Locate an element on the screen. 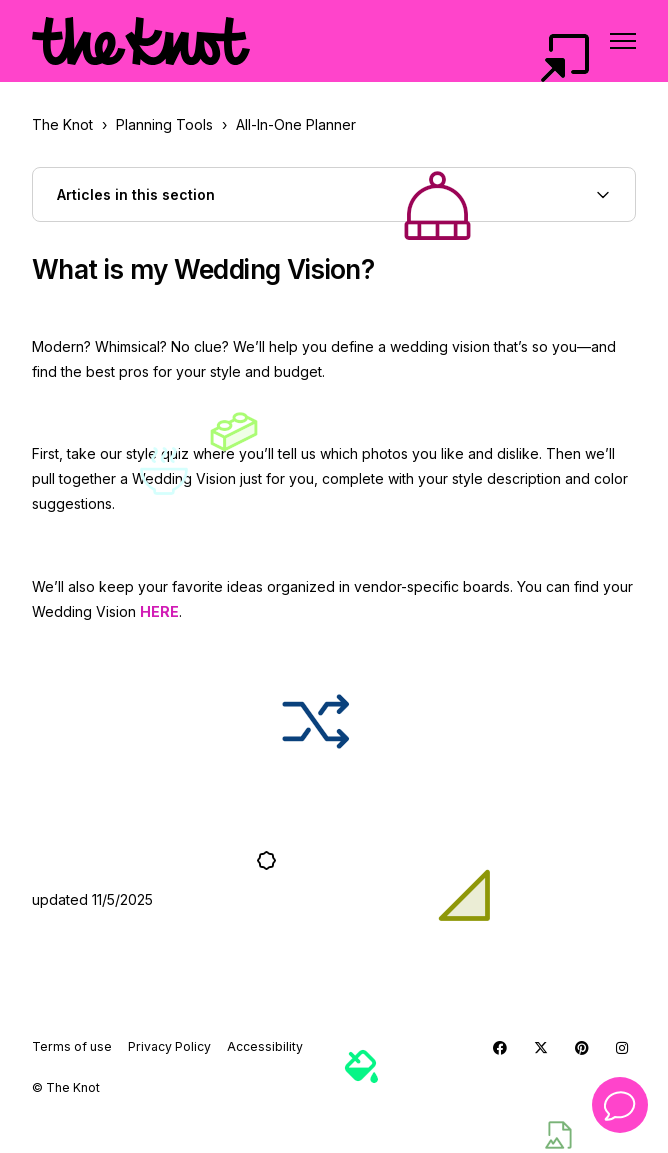 This screenshot has height=1153, width=668. view food or dining options is located at coordinates (164, 471).